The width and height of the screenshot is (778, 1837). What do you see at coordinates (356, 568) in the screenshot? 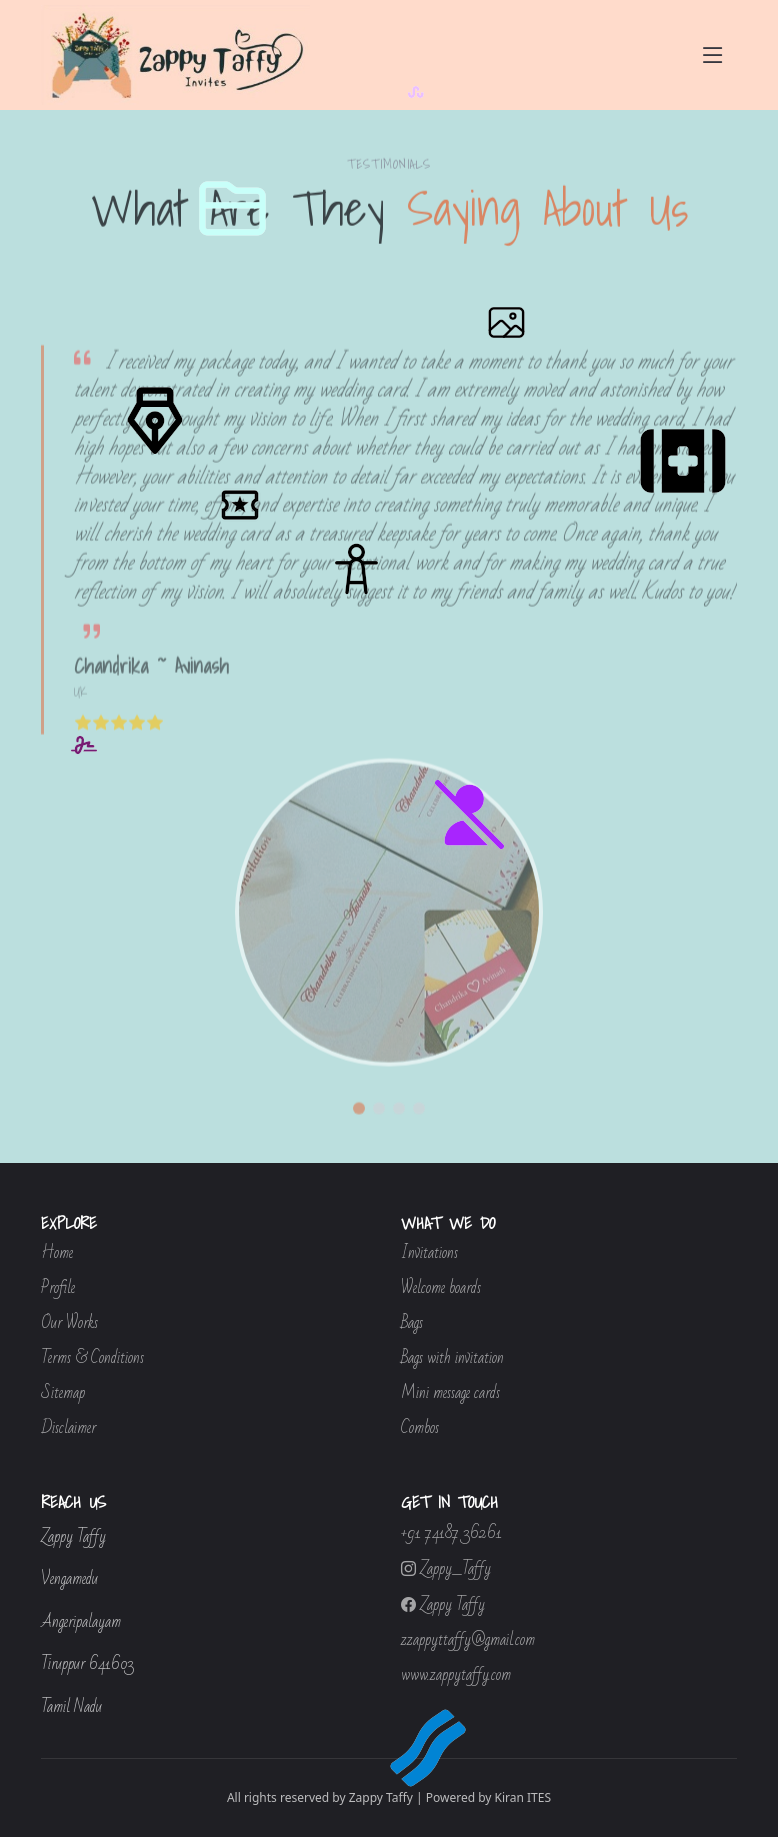
I see `access accessibility settings` at bounding box center [356, 568].